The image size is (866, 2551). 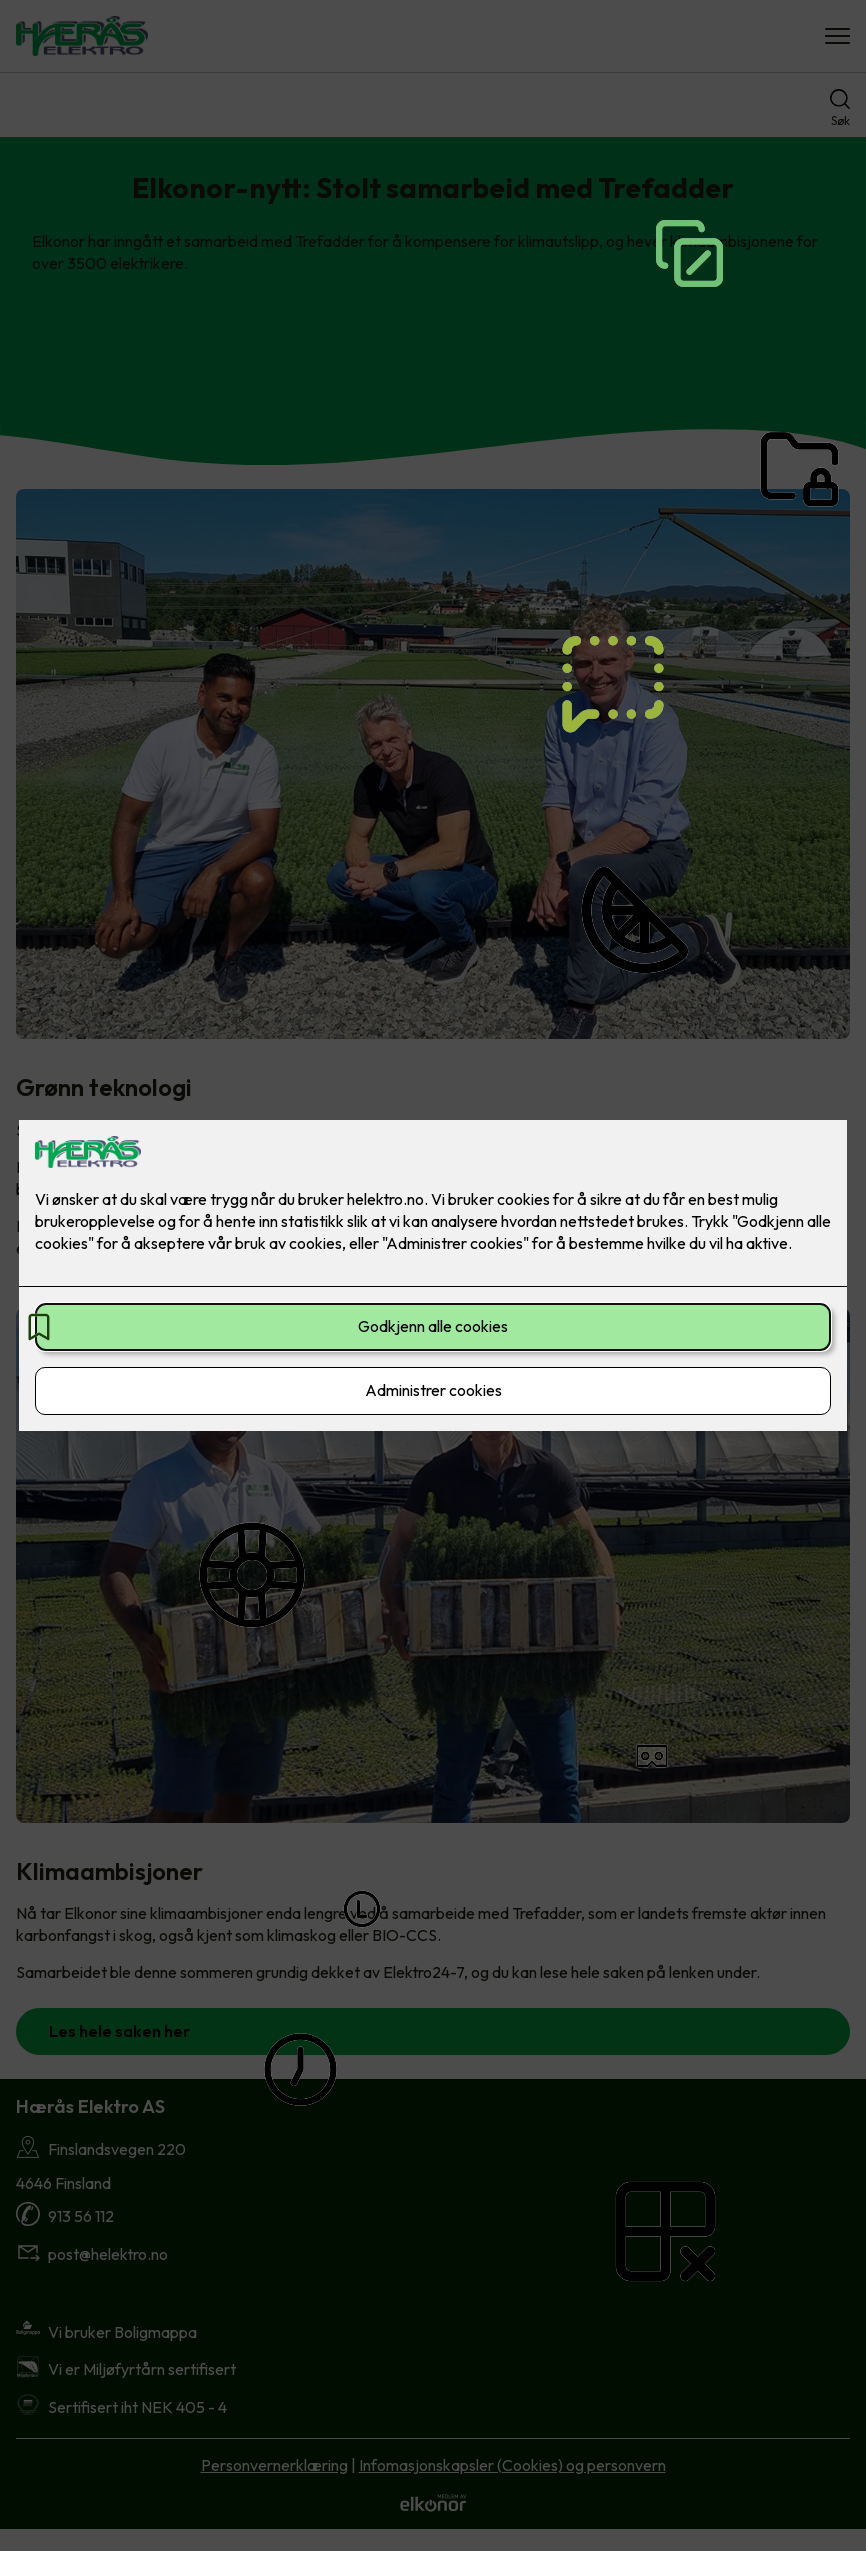 What do you see at coordinates (300, 2069) in the screenshot?
I see `view current time` at bounding box center [300, 2069].